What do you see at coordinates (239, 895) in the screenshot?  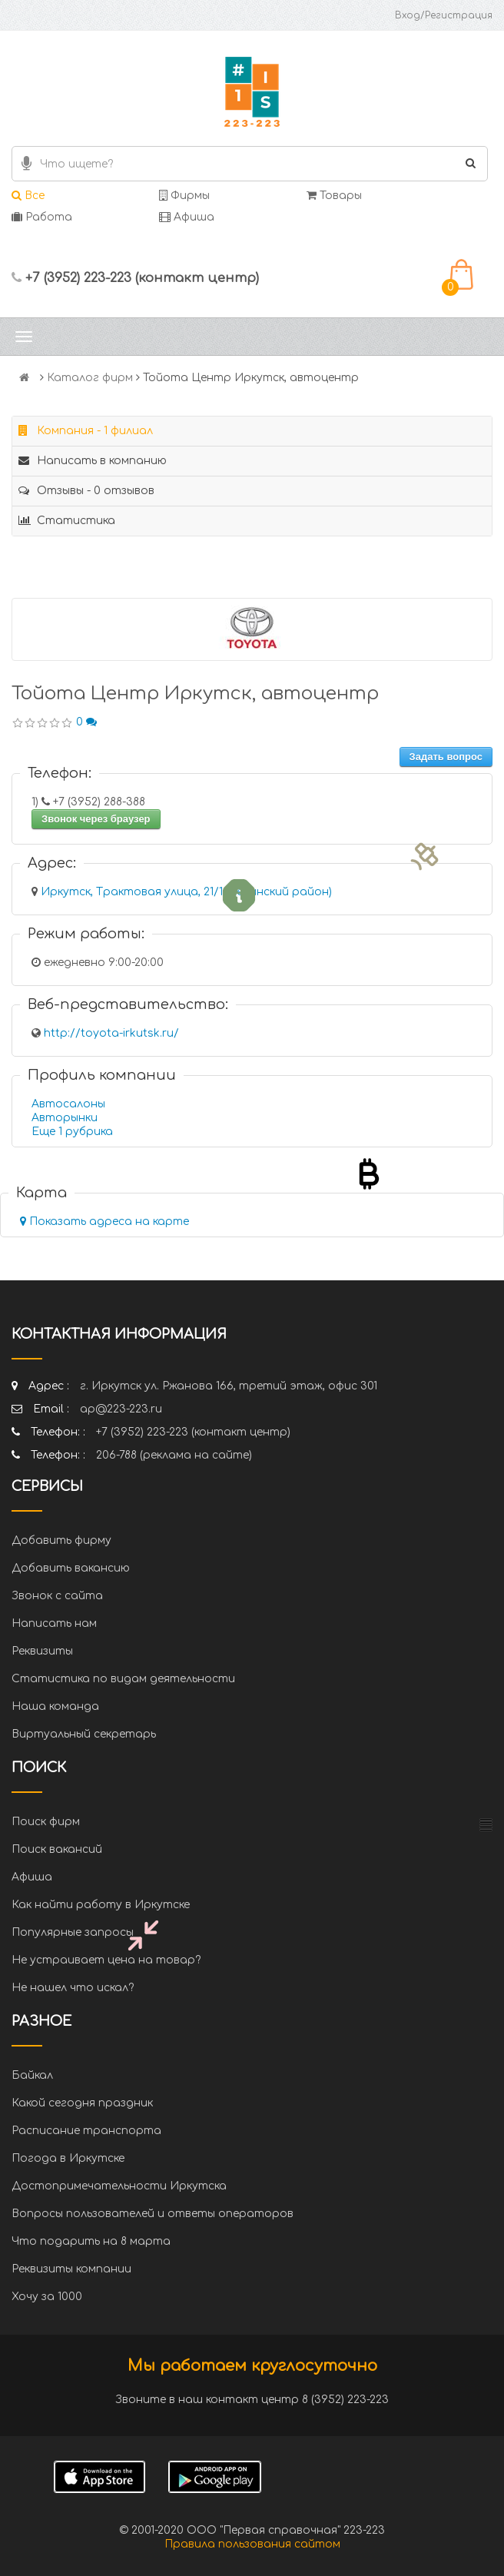 I see `view more information or details` at bounding box center [239, 895].